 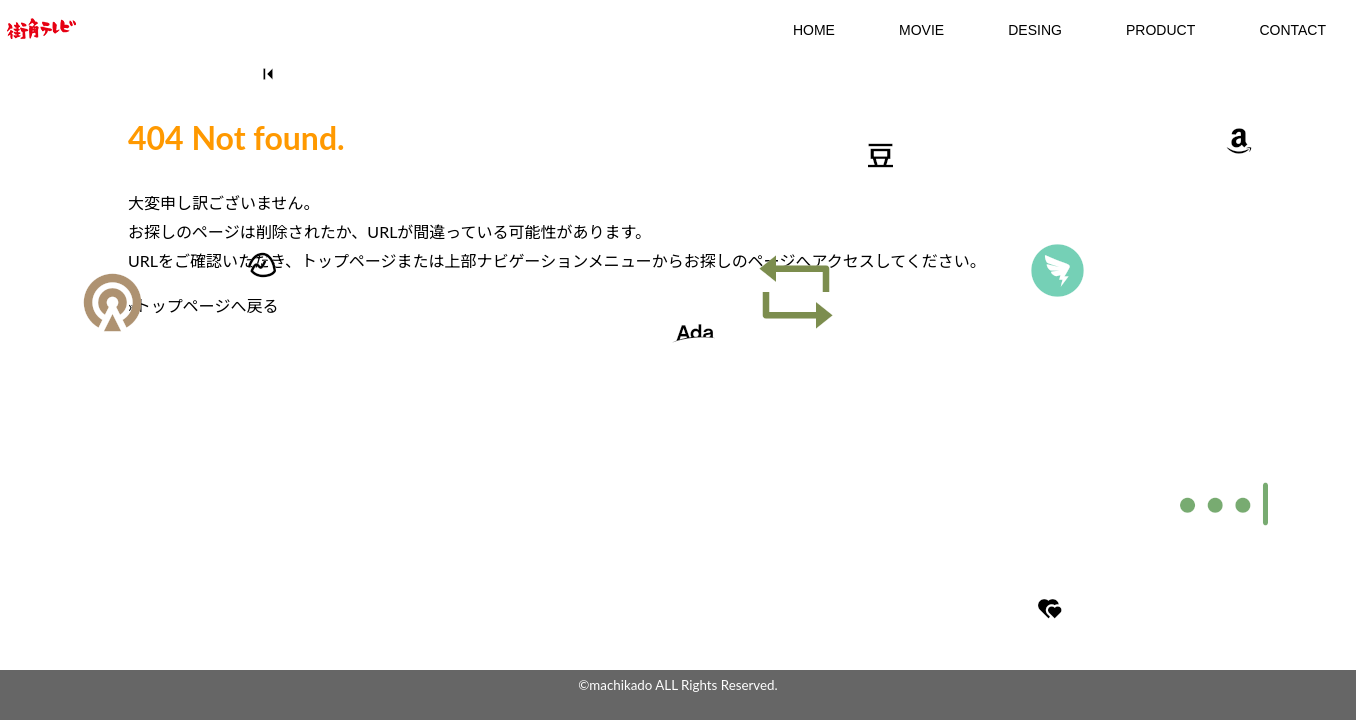 What do you see at coordinates (112, 302) in the screenshot?
I see `access GPS or location services` at bounding box center [112, 302].